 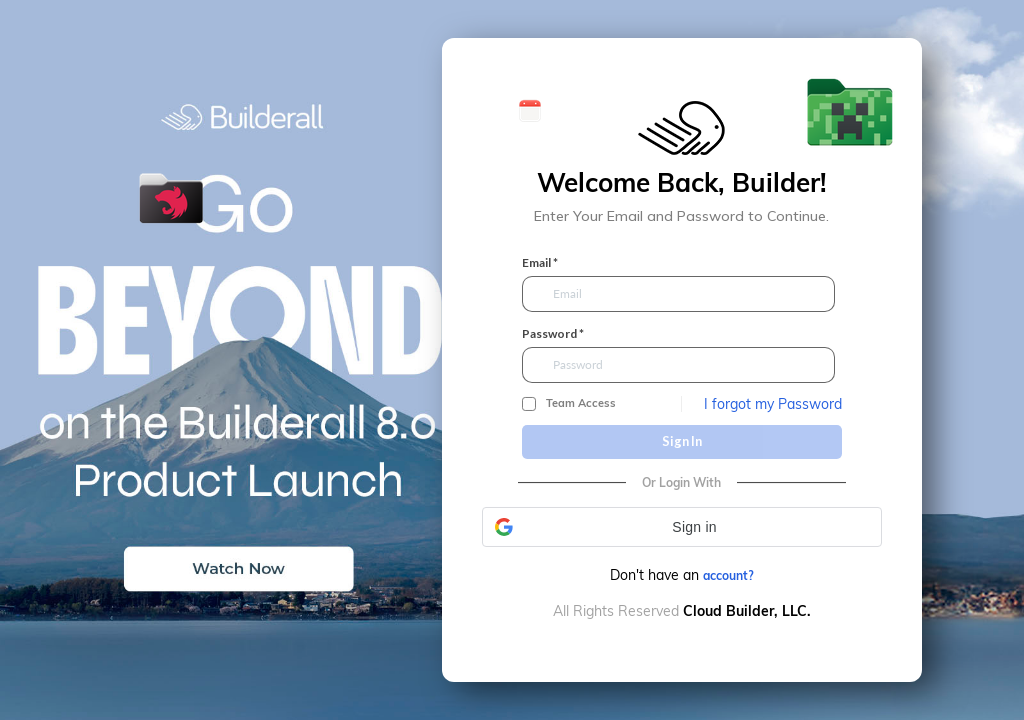 I want to click on open minecraft game files folder, so click(x=849, y=114).